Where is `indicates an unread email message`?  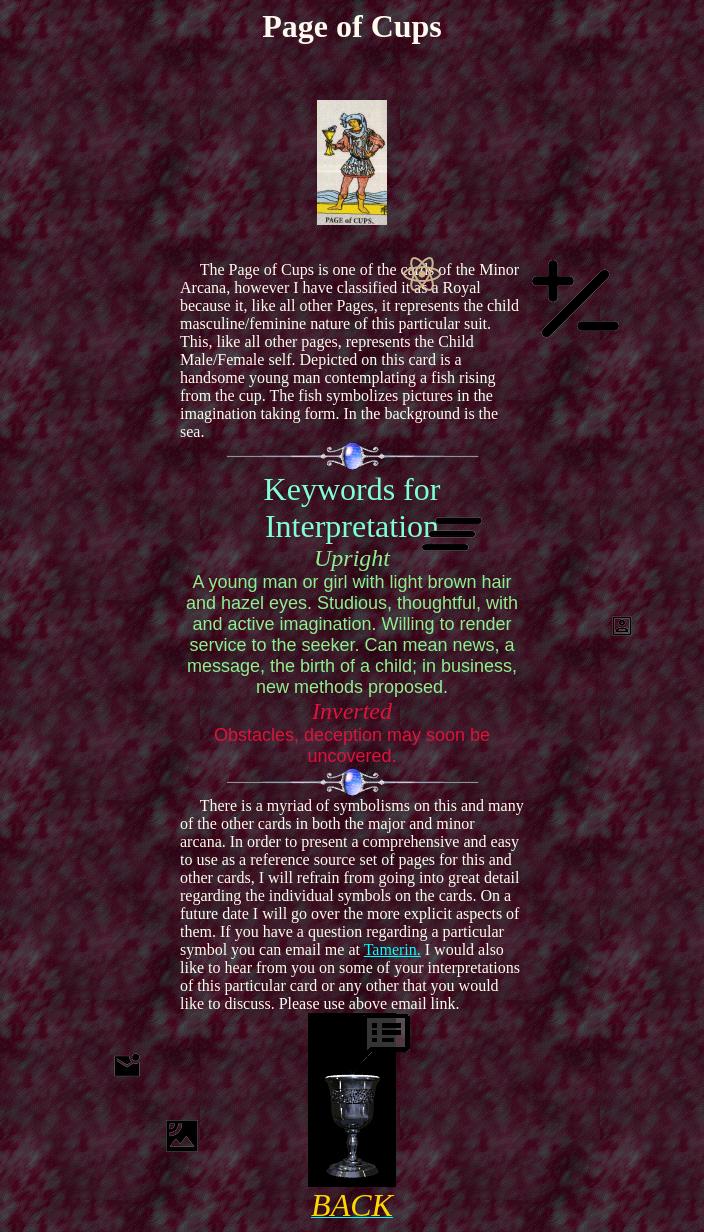 indicates an unread email message is located at coordinates (127, 1066).